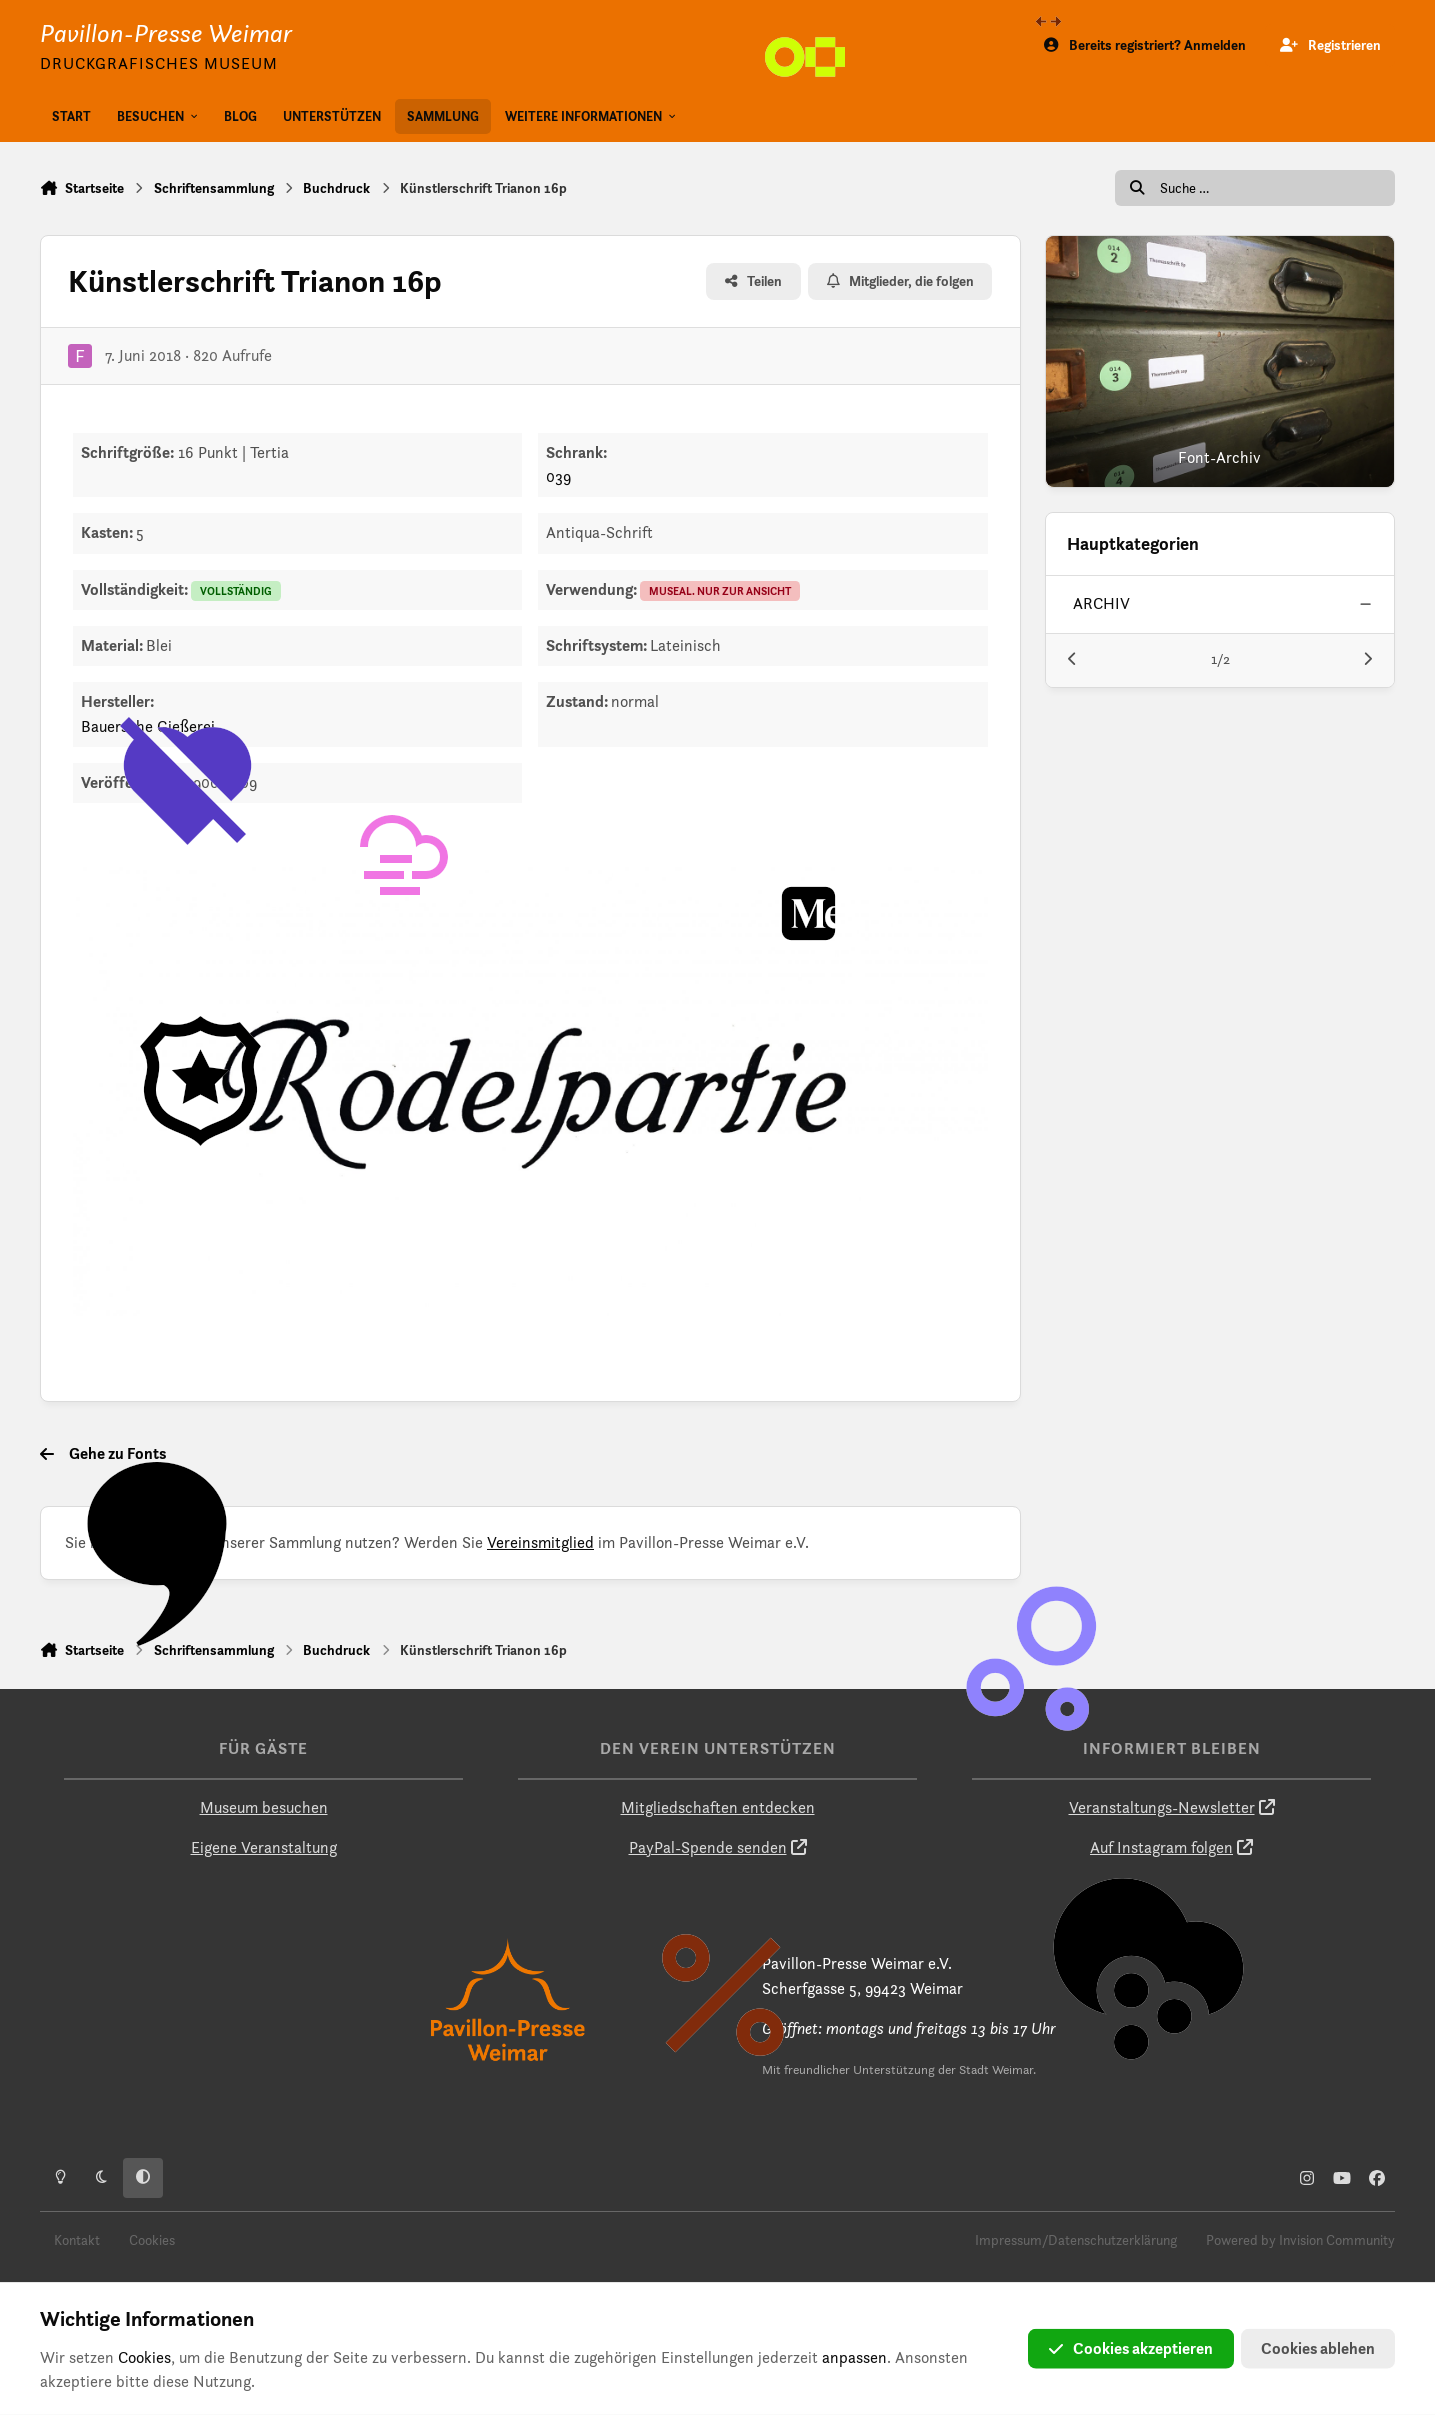  Describe the element at coordinates (404, 855) in the screenshot. I see `view current wind conditions` at that location.